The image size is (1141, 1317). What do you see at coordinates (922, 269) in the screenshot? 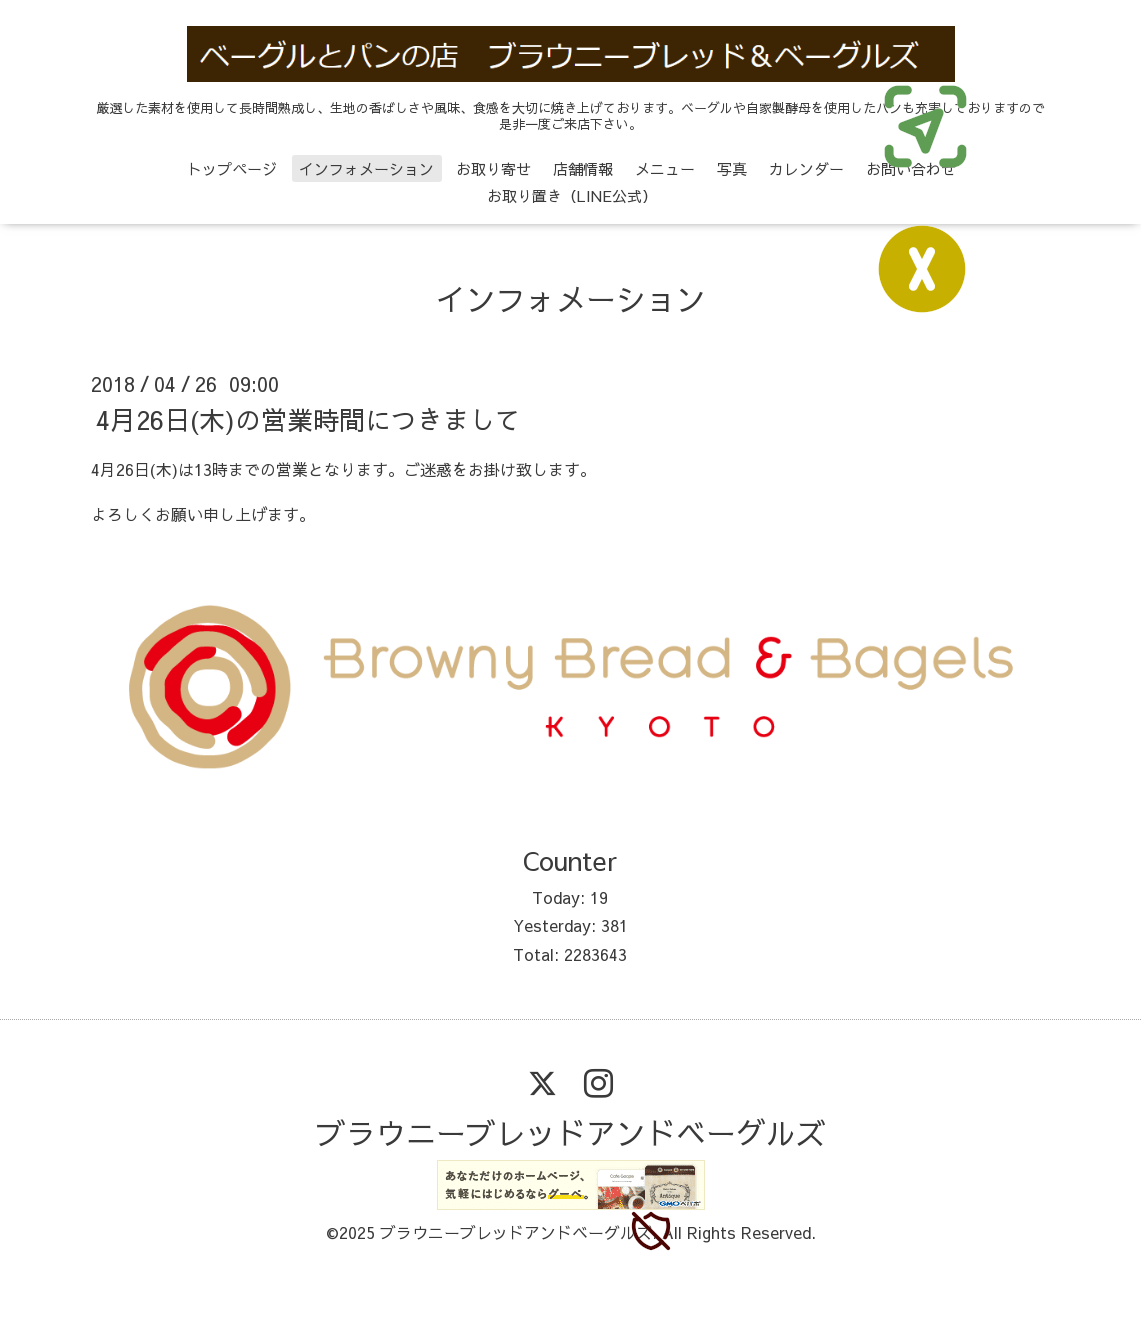
I see `close or dismiss a dialog` at bounding box center [922, 269].